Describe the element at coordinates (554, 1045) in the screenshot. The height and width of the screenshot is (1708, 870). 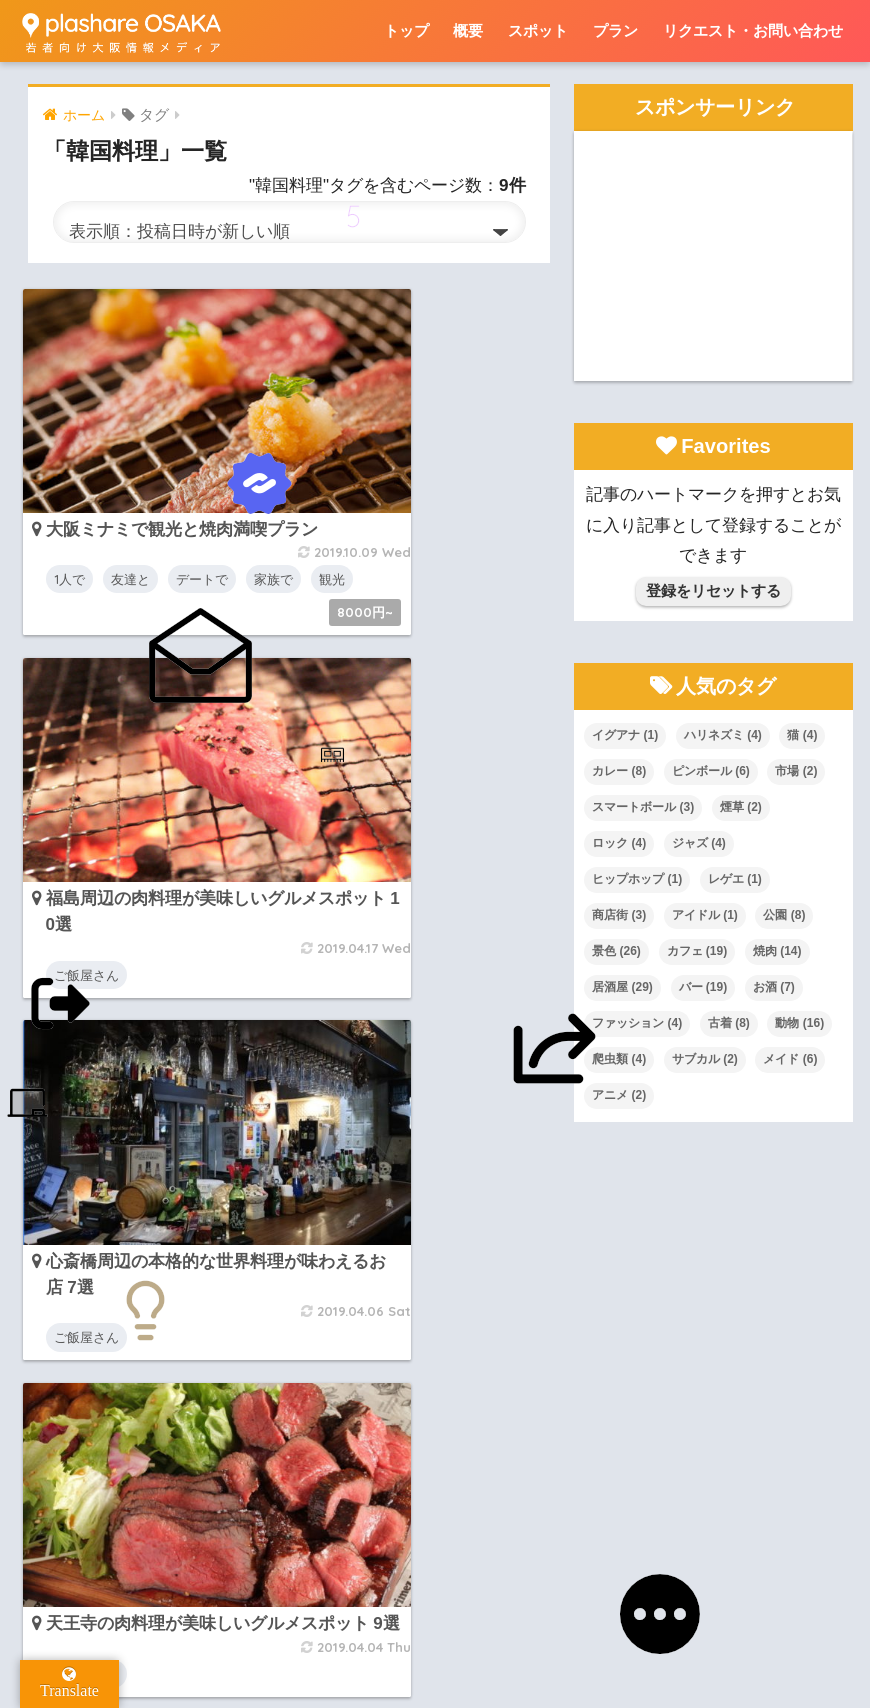
I see `share this content` at that location.